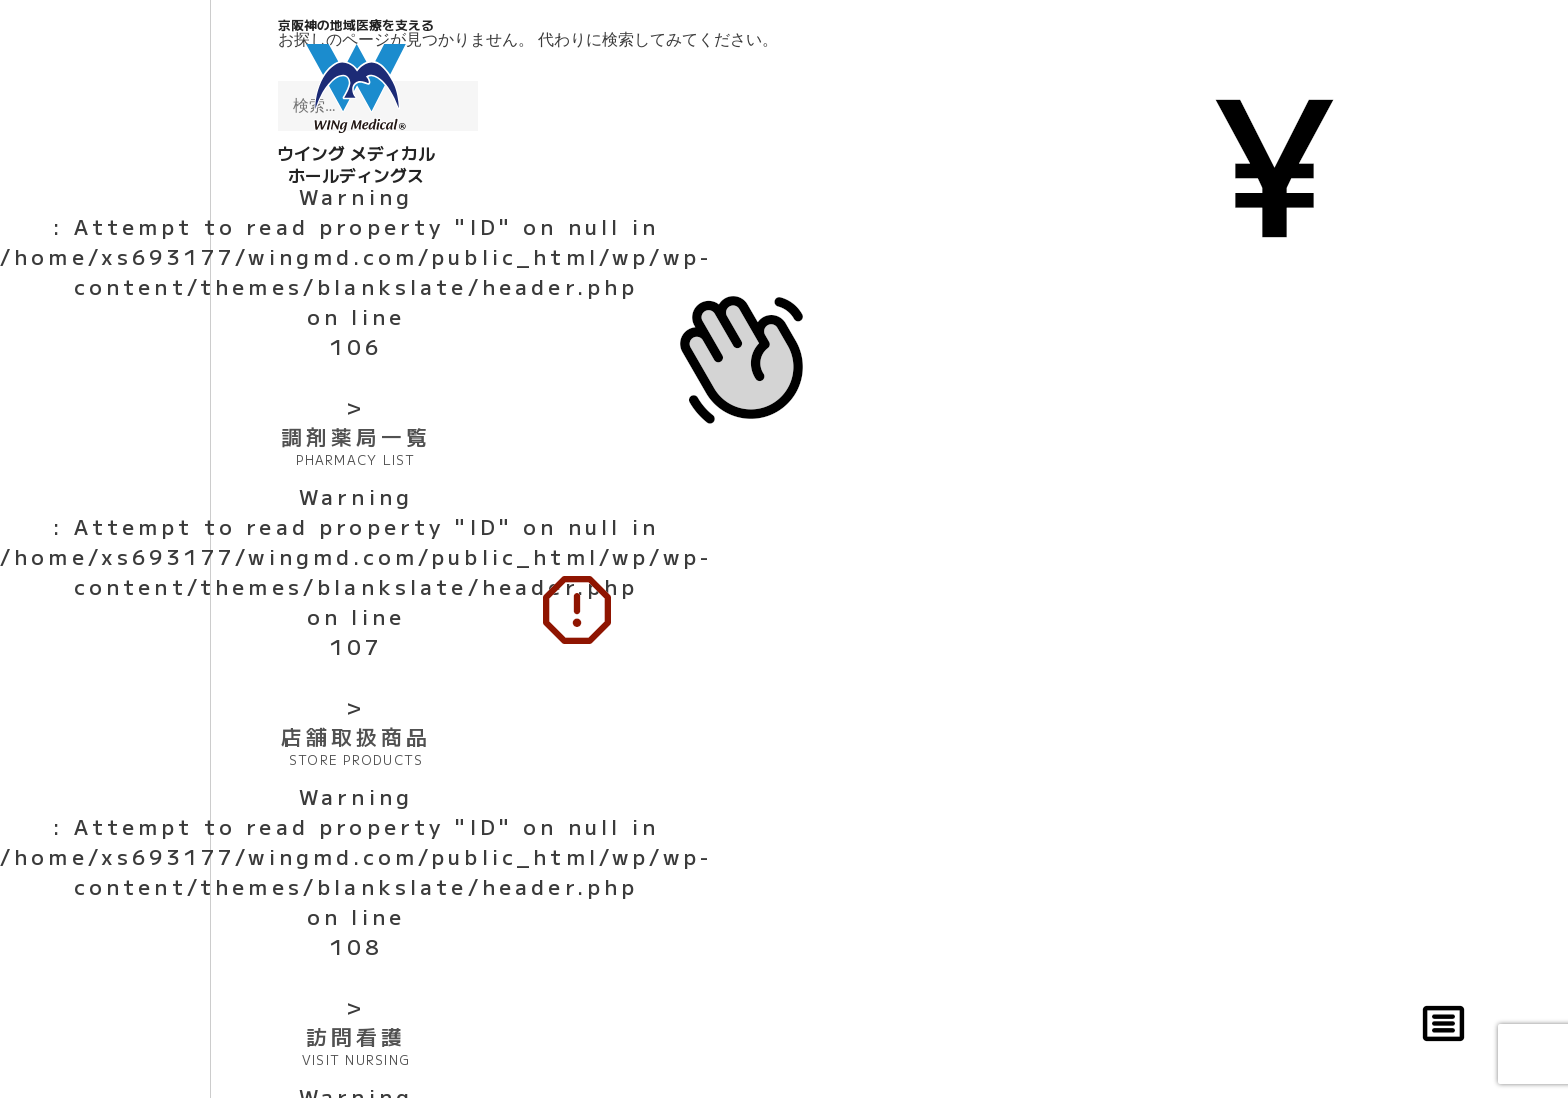  I want to click on indicates Japanese yen currency, so click(1274, 168).